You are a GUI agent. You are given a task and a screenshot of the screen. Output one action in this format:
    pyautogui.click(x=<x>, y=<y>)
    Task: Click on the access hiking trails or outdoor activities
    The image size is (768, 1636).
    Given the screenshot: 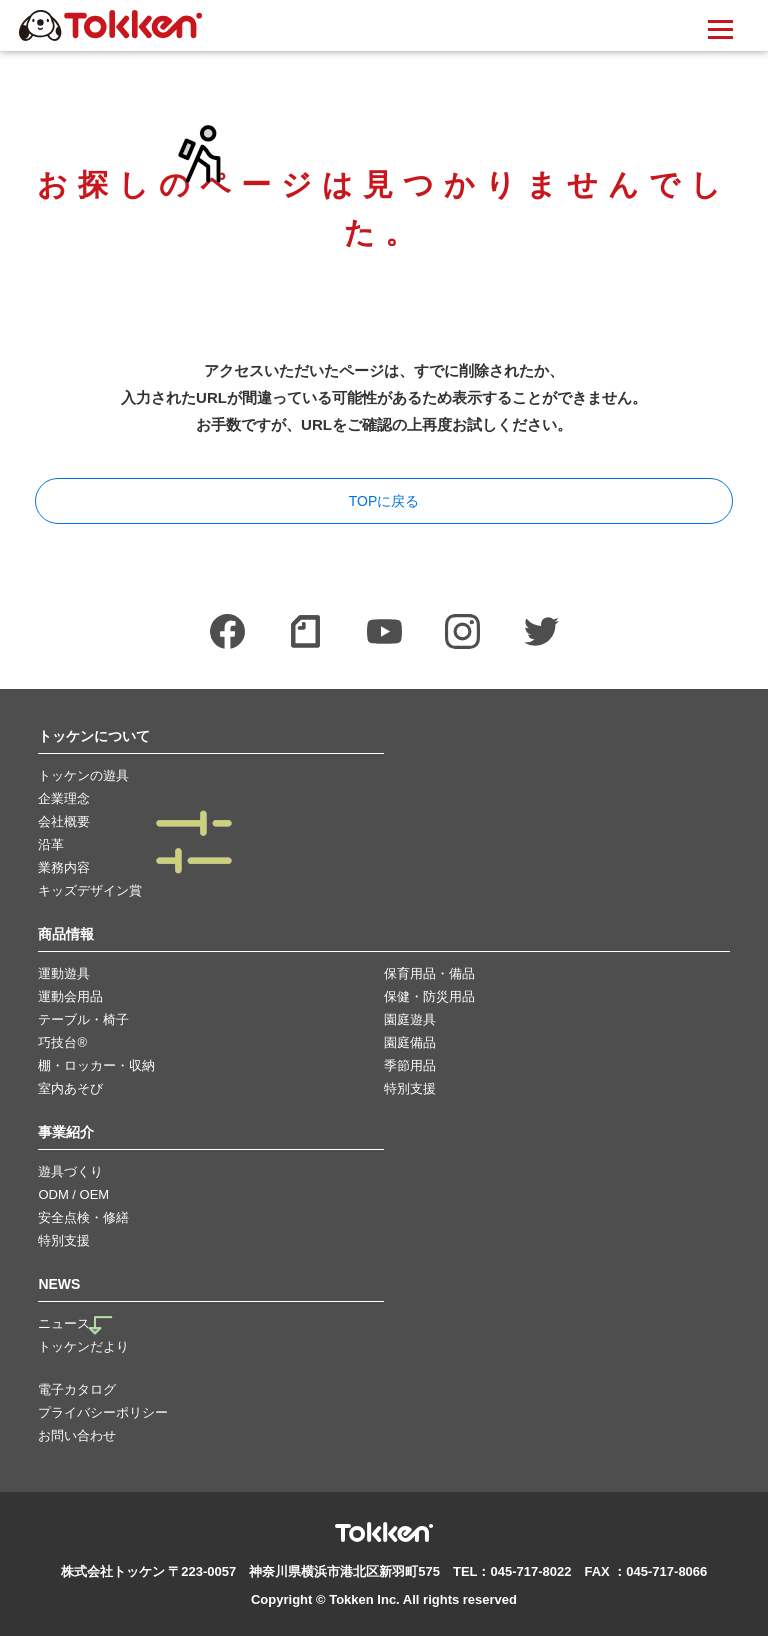 What is the action you would take?
    pyautogui.click(x=202, y=154)
    